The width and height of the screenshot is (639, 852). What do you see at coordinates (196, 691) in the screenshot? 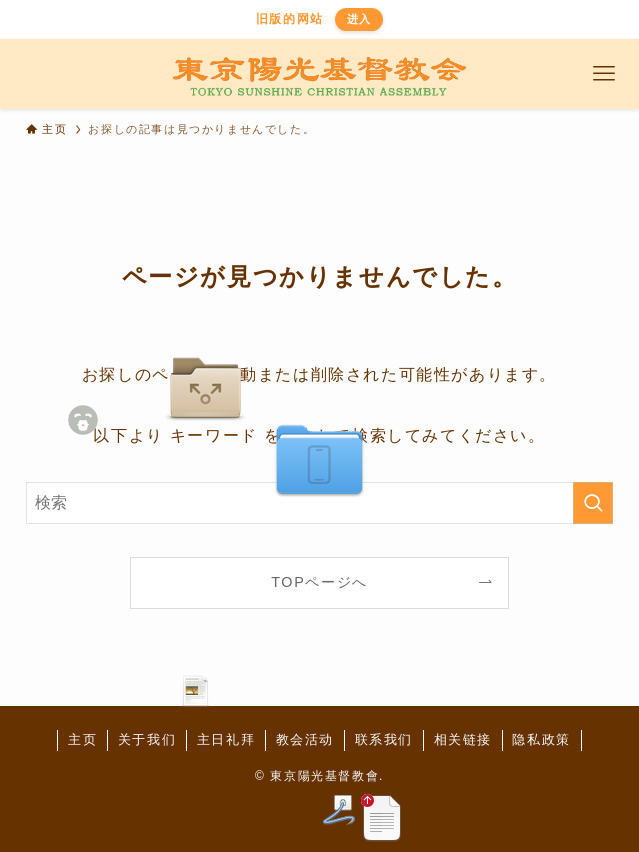
I see `open a document file` at bounding box center [196, 691].